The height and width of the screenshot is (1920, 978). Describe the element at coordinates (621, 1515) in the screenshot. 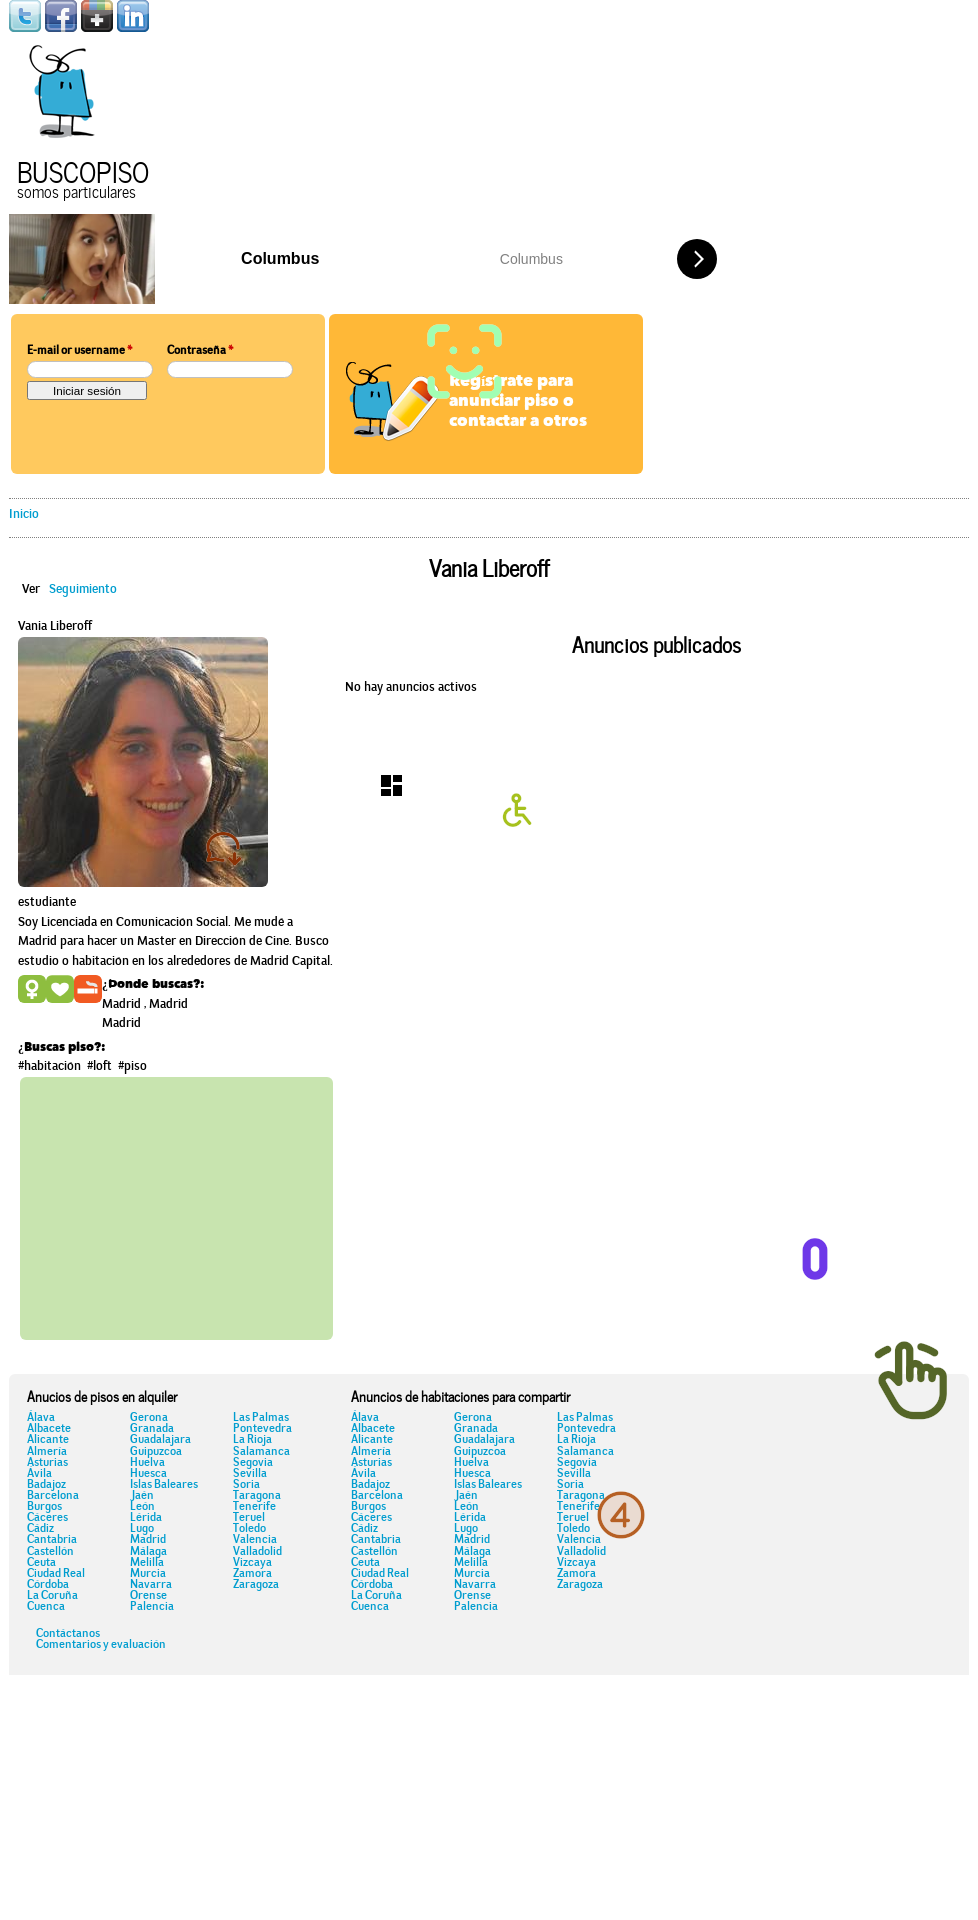

I see `indicates step four in a multi-step process` at that location.